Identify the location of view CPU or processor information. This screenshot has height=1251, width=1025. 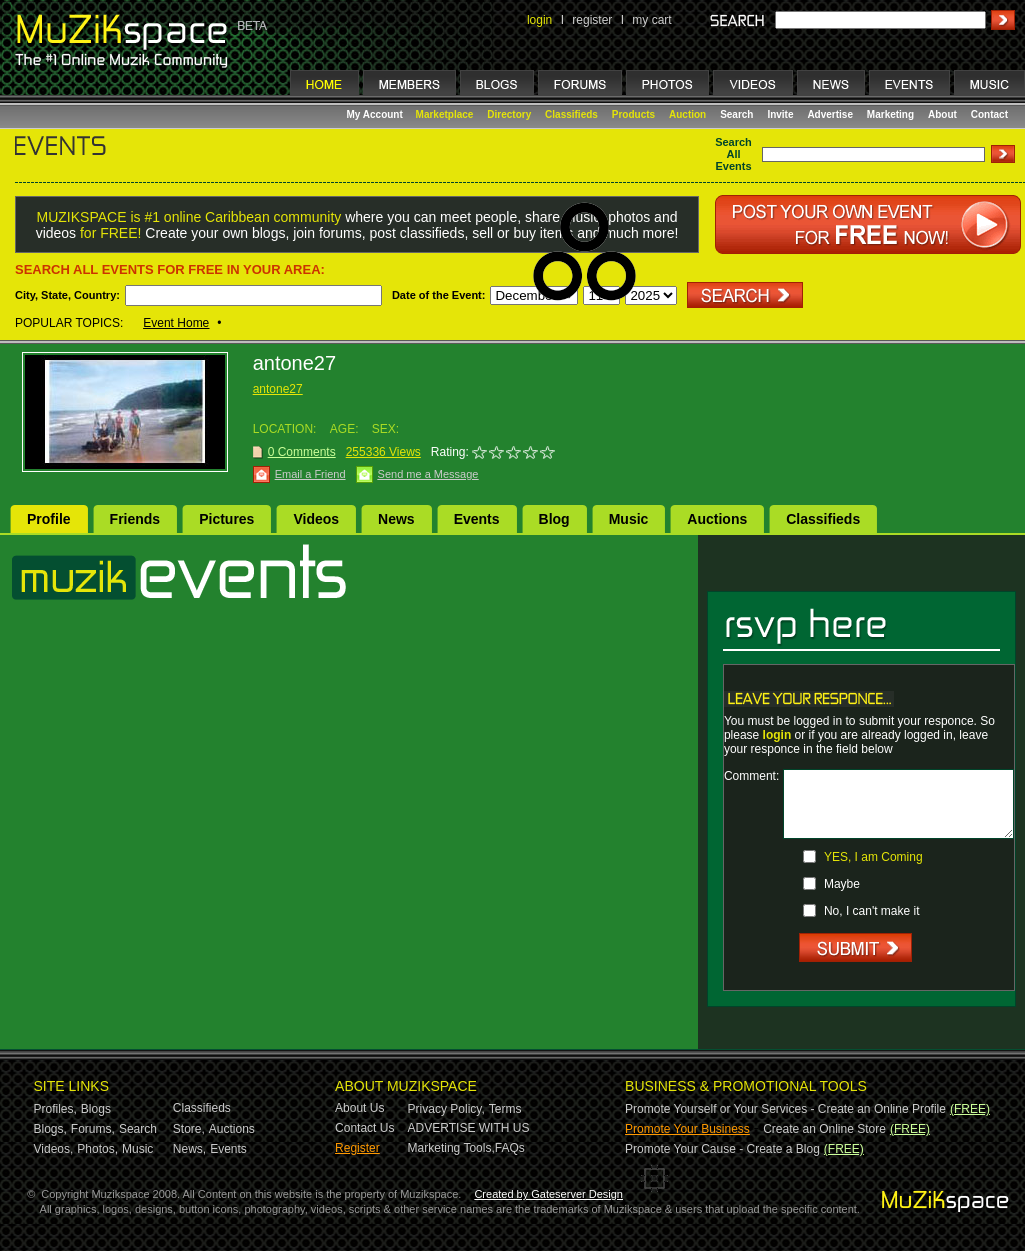
(654, 1178).